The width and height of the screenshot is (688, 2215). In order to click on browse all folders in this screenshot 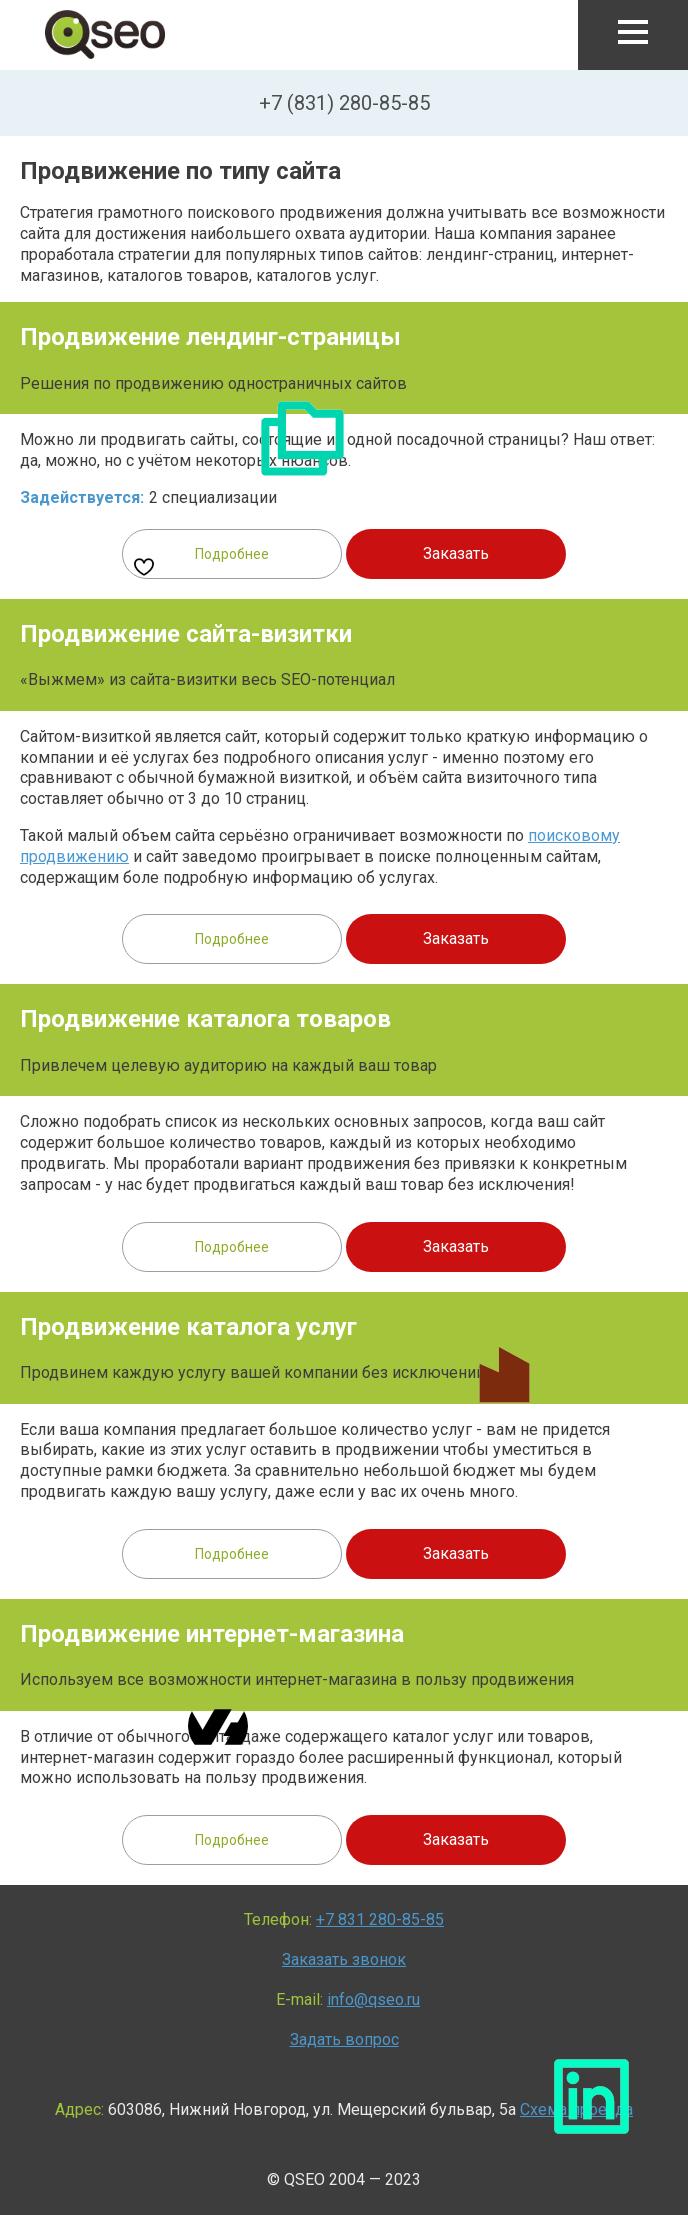, I will do `click(302, 438)`.